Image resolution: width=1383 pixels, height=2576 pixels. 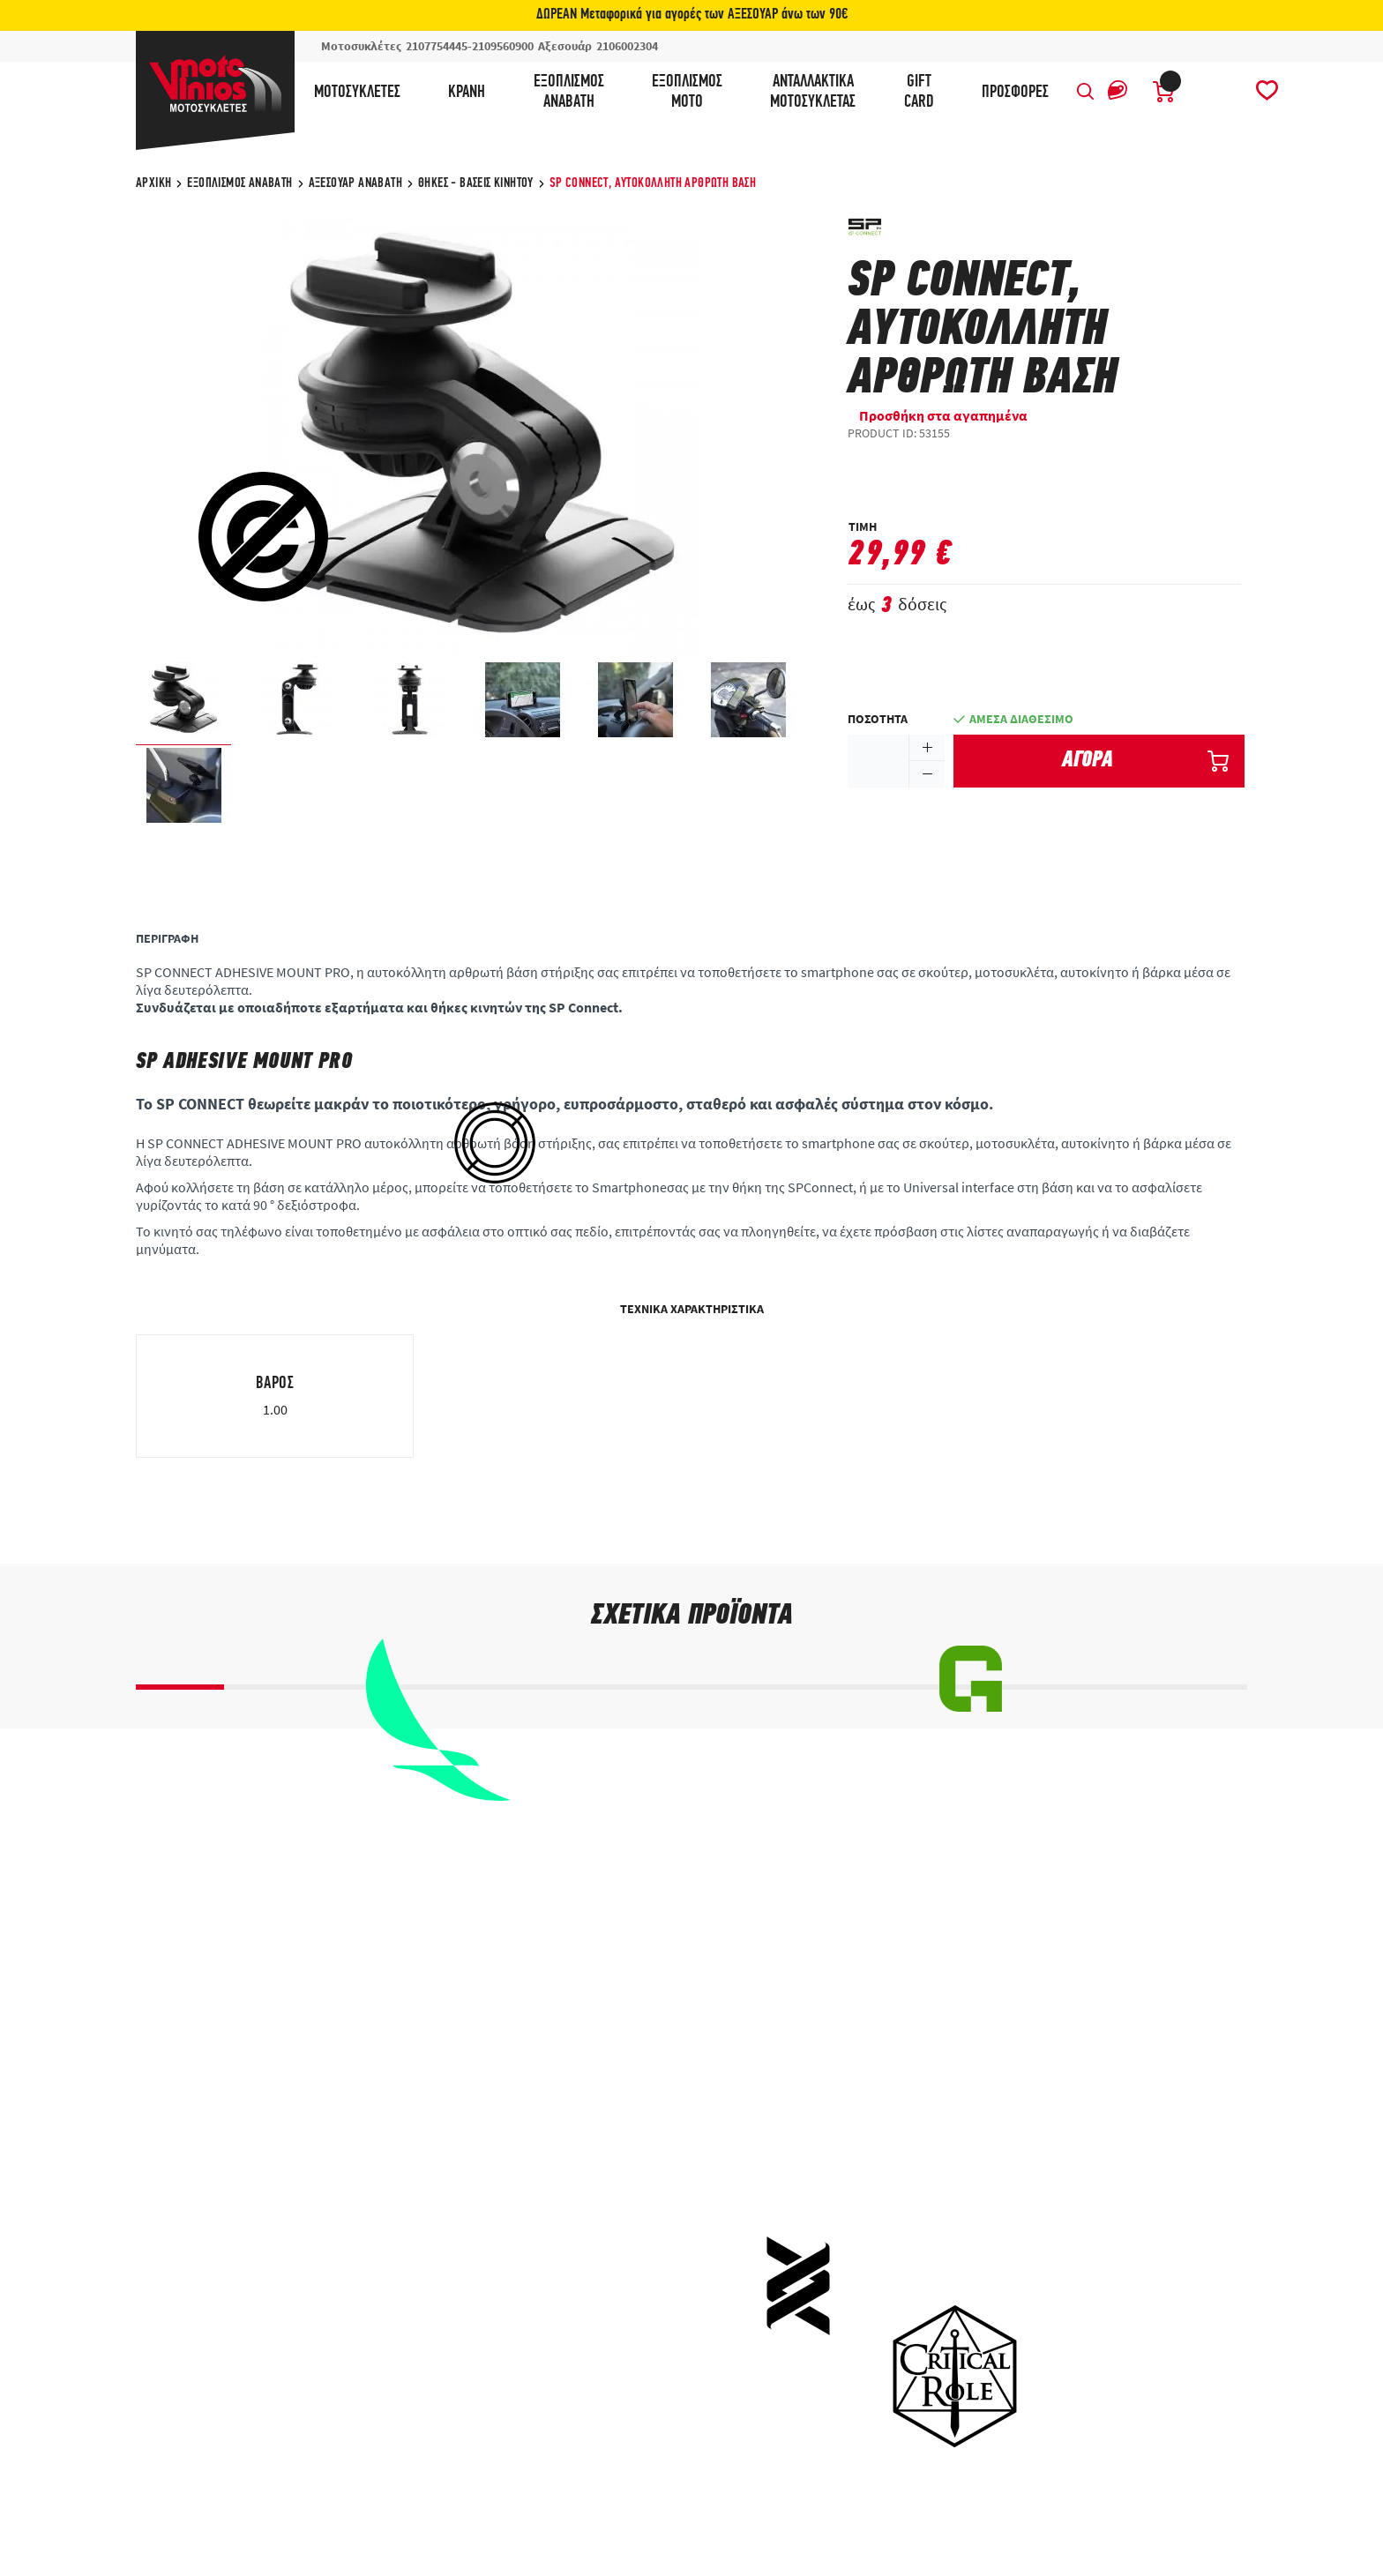 What do you see at coordinates (970, 1678) in the screenshot?
I see `Grid.ai company logo` at bounding box center [970, 1678].